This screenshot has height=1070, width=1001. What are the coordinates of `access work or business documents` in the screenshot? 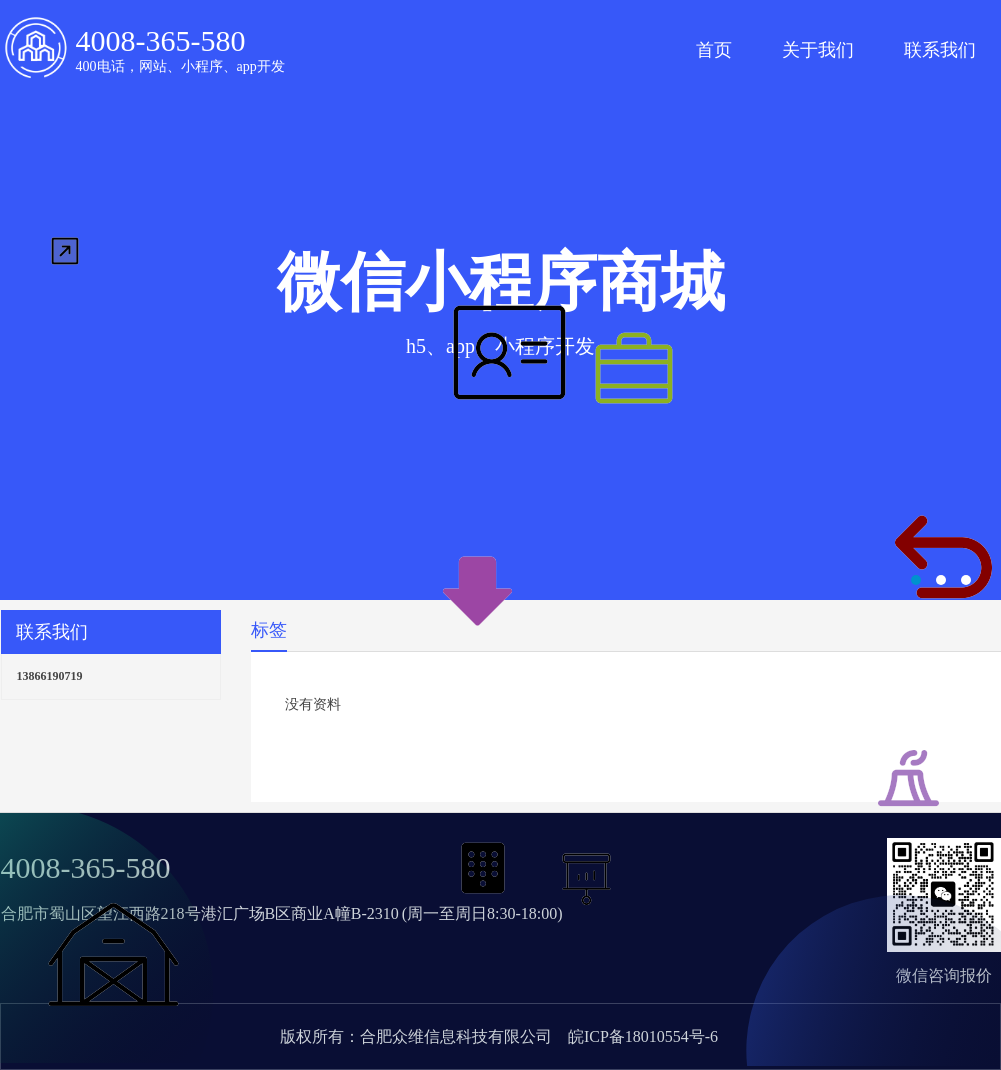 It's located at (634, 371).